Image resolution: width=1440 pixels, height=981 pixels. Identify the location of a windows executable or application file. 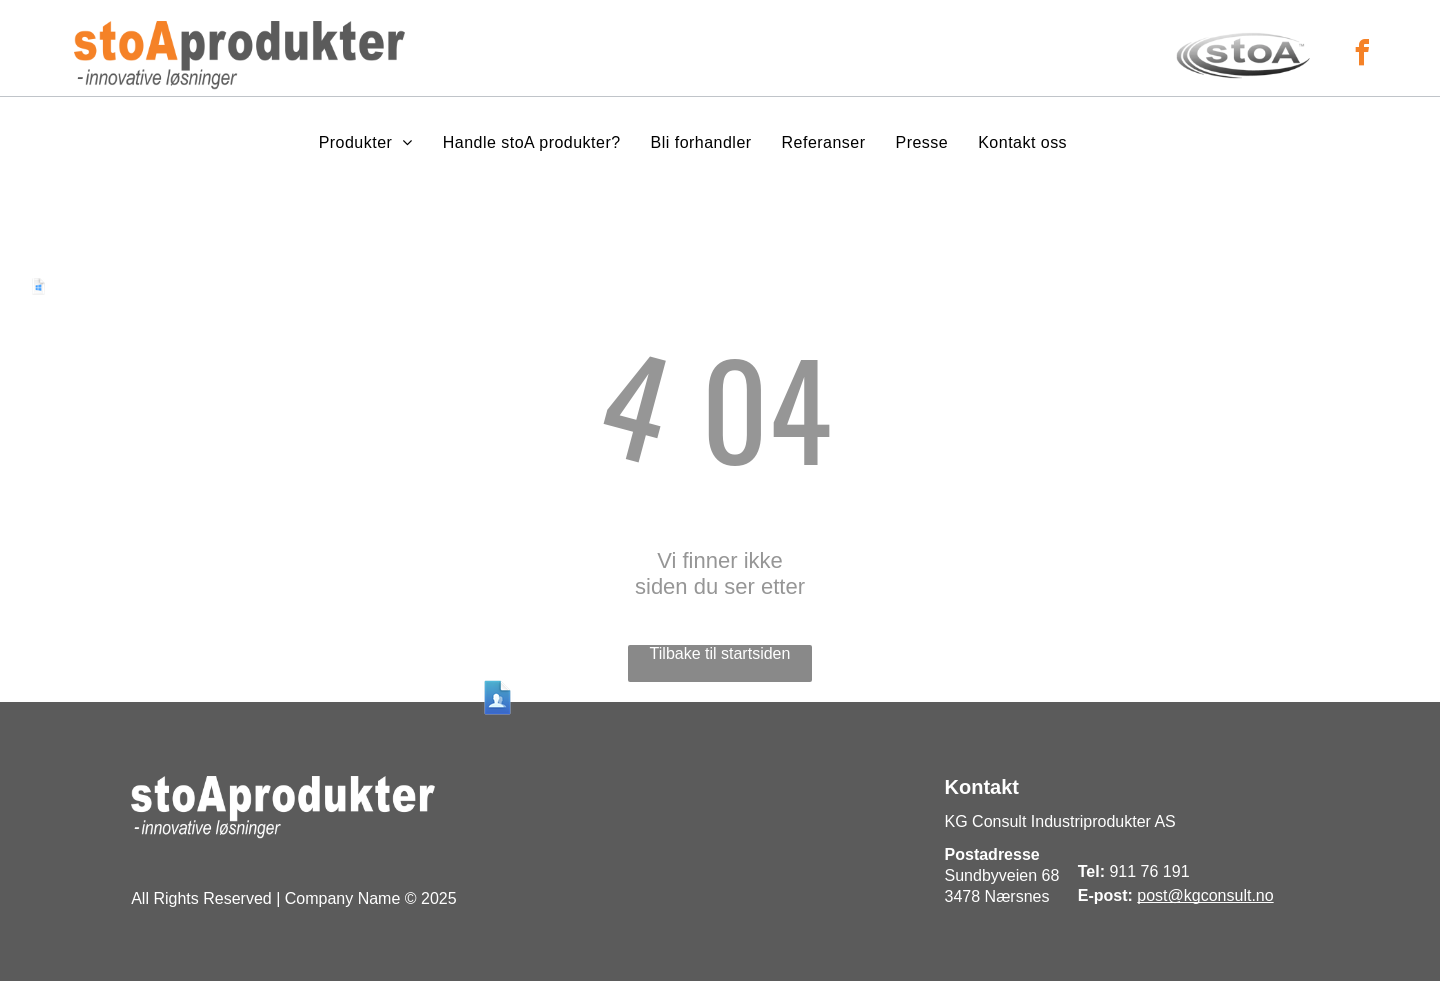
(38, 286).